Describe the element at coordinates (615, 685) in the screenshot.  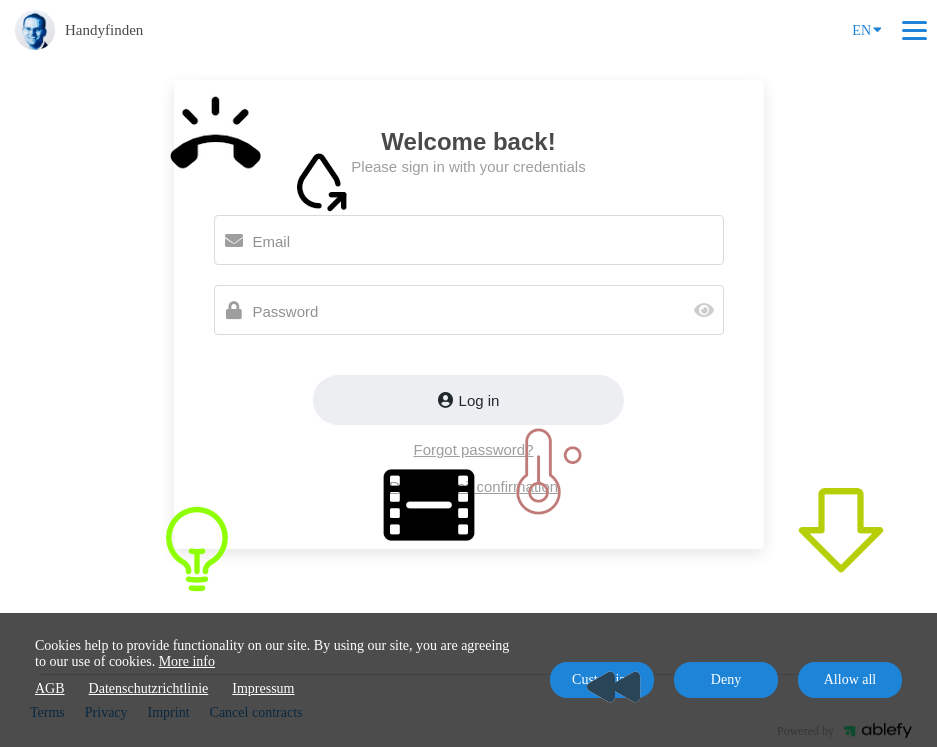
I see `rewind or skip to previous track` at that location.